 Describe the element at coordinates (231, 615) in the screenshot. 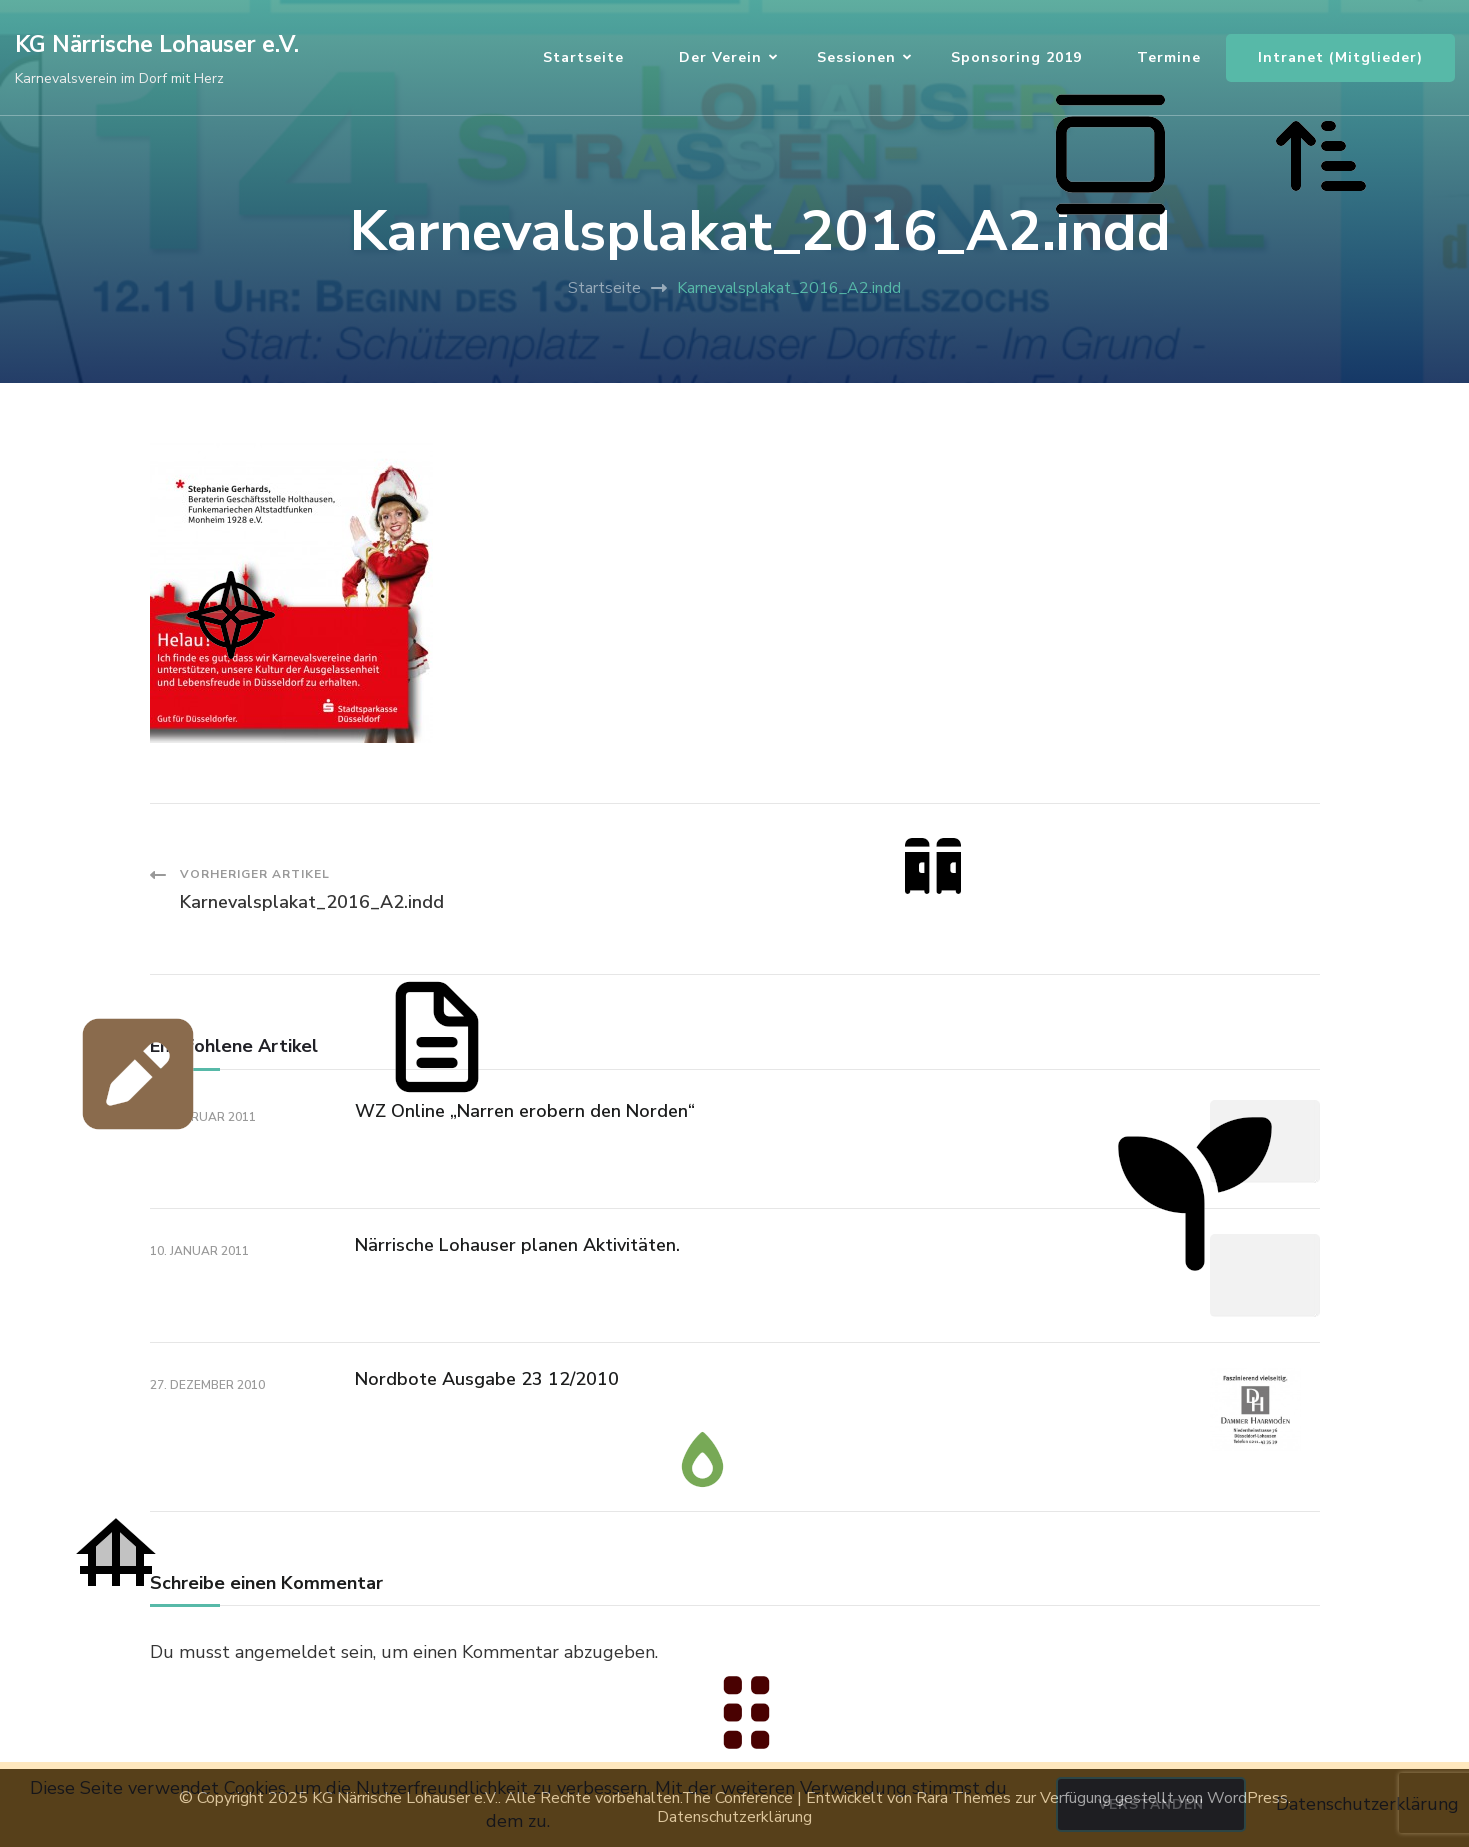

I see `navigate or view map orientation` at that location.